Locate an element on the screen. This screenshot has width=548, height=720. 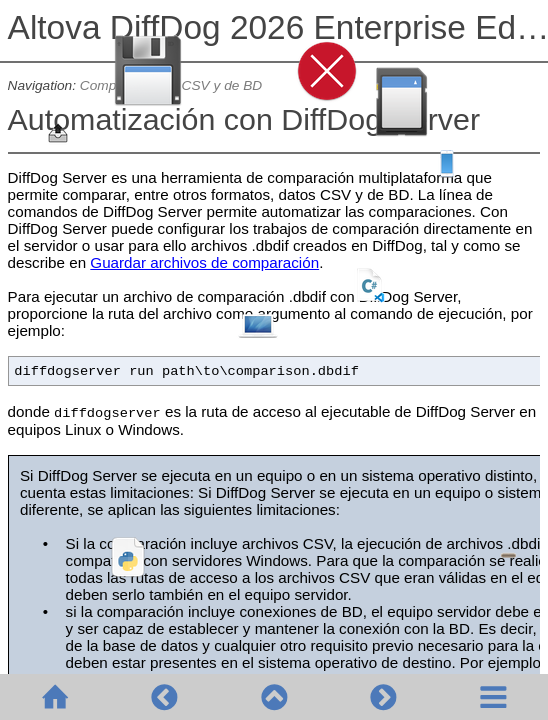
open a C# source code file is located at coordinates (369, 285).